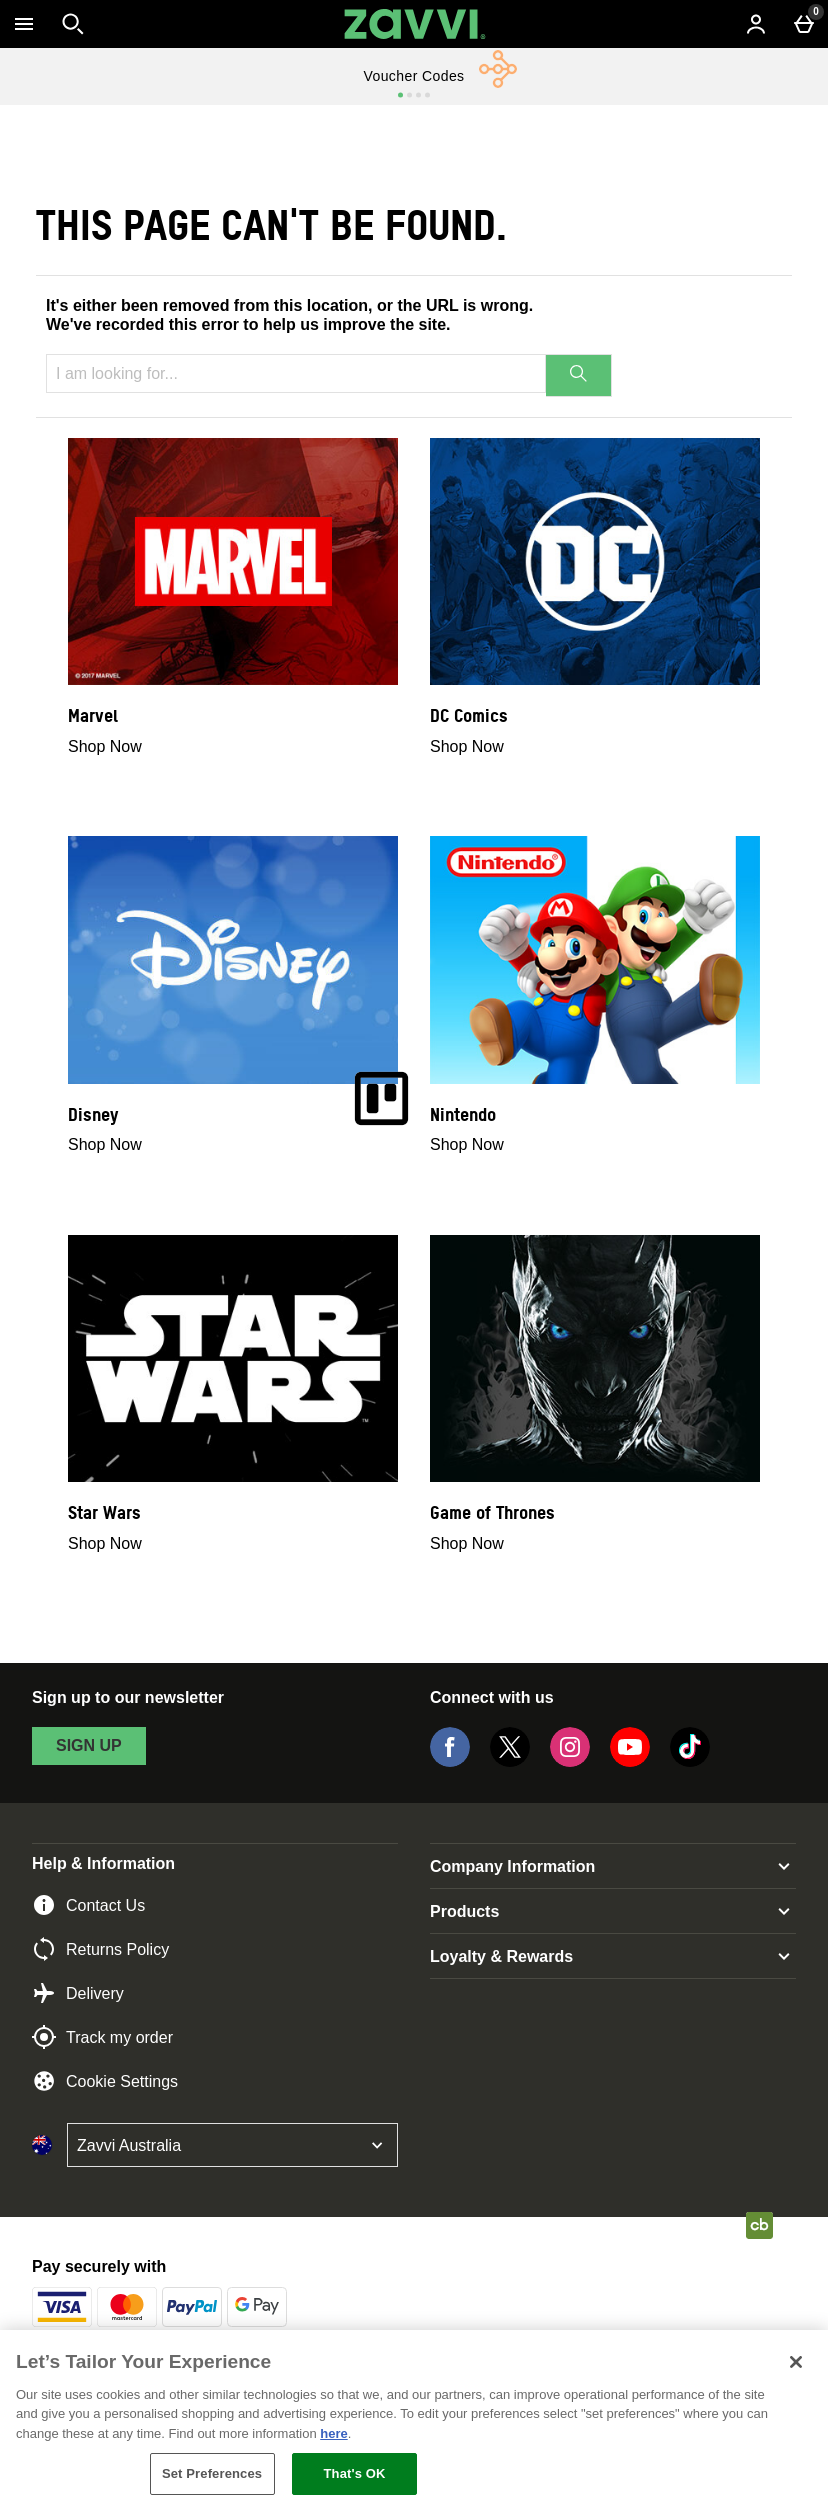 Image resolution: width=828 pixels, height=2511 pixels. Describe the element at coordinates (759, 2225) in the screenshot. I see `open crunchbase website or app` at that location.